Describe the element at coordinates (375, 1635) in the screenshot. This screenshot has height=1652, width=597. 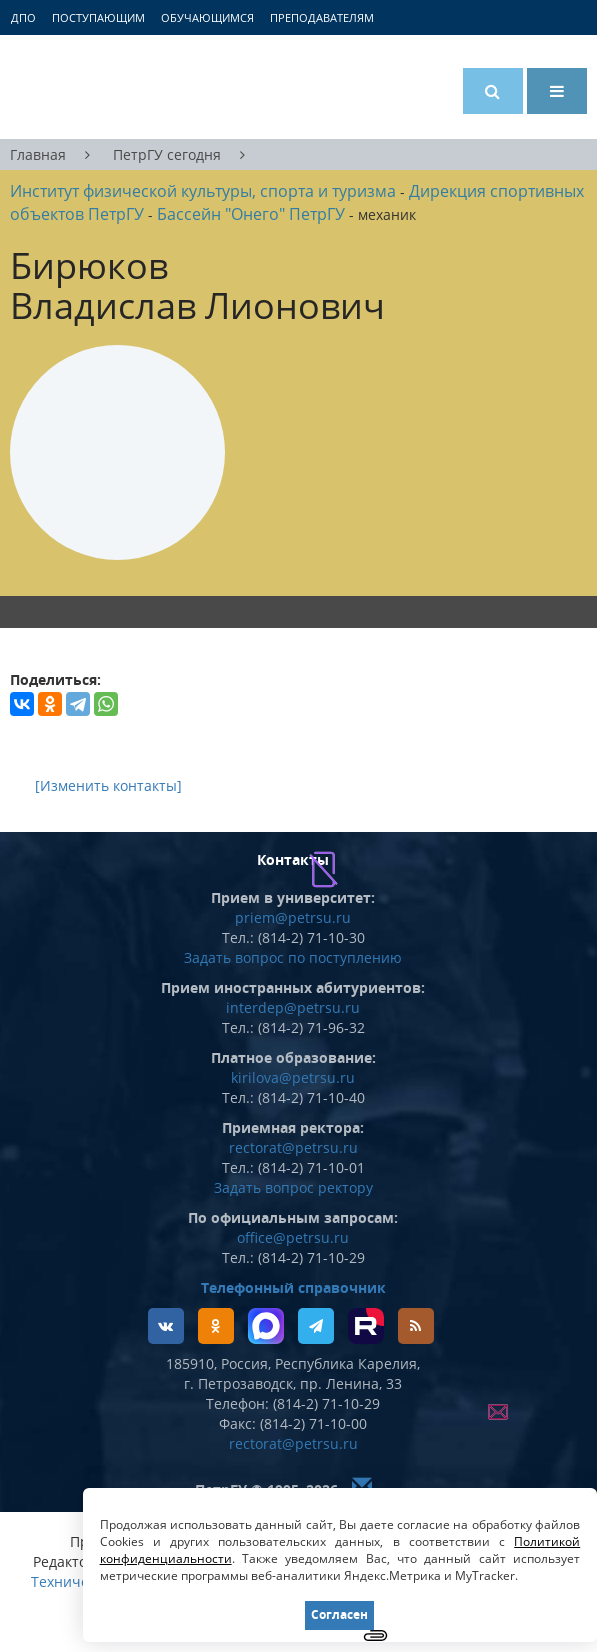
I see `attach a file to your message` at that location.